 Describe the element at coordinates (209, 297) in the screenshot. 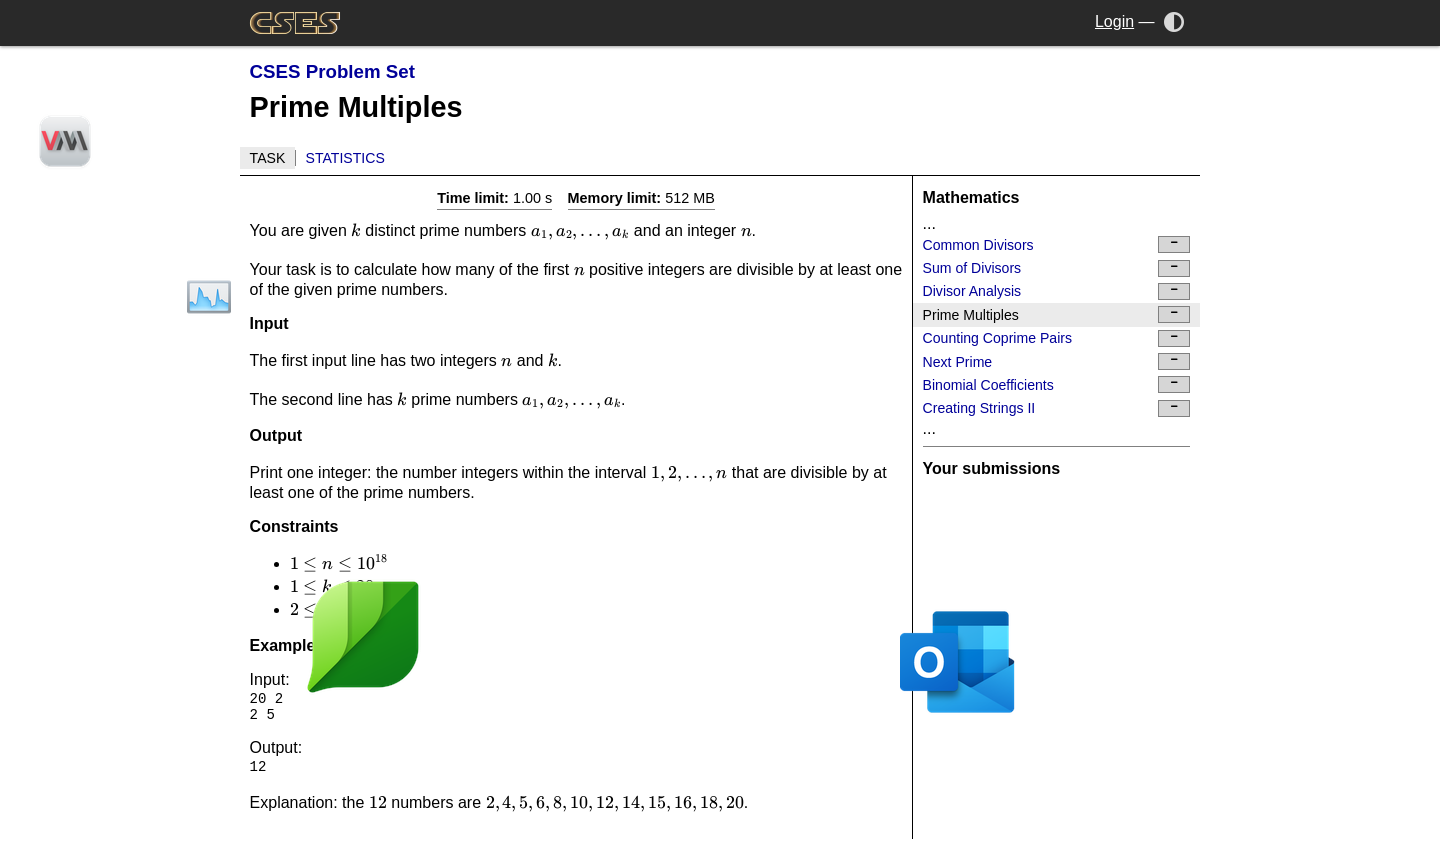

I see `open task manager application` at that location.